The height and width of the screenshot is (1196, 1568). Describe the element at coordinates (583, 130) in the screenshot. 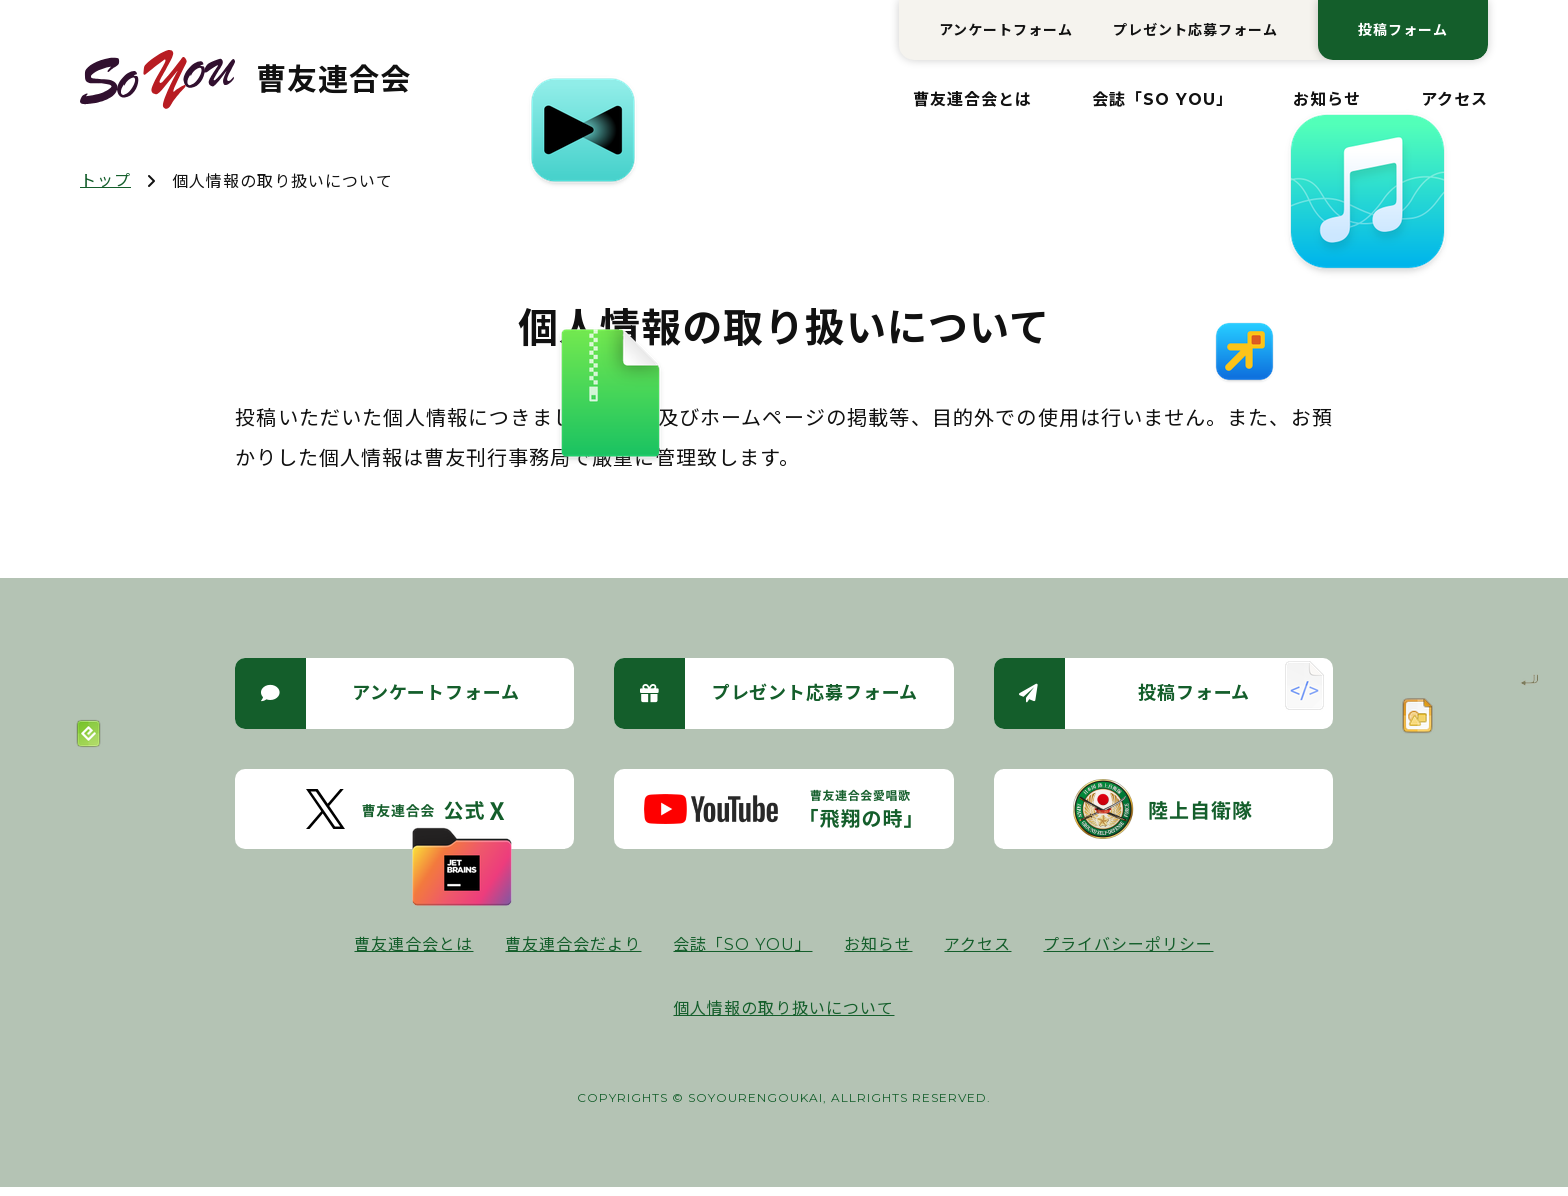

I see `open gitbutler version control app` at that location.